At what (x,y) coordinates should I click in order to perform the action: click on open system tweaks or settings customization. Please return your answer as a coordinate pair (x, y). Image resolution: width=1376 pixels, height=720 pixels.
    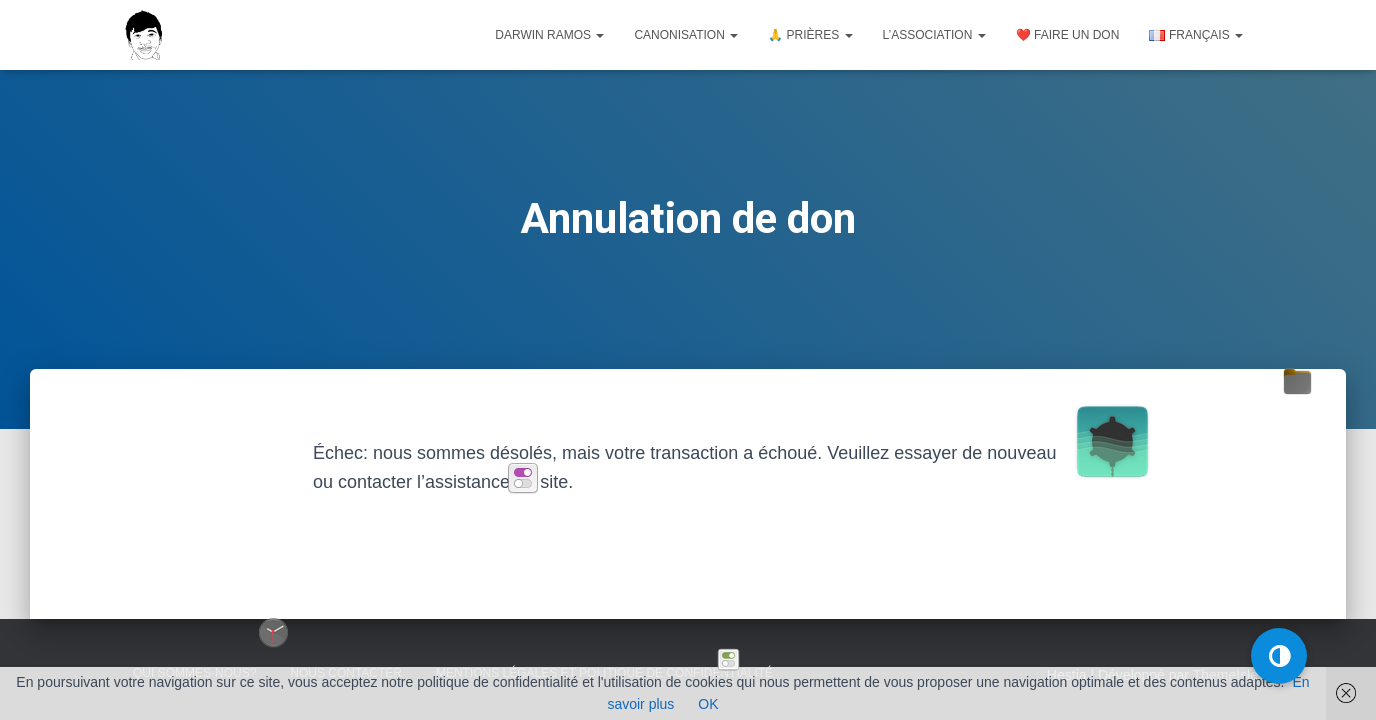
    Looking at the image, I should click on (523, 478).